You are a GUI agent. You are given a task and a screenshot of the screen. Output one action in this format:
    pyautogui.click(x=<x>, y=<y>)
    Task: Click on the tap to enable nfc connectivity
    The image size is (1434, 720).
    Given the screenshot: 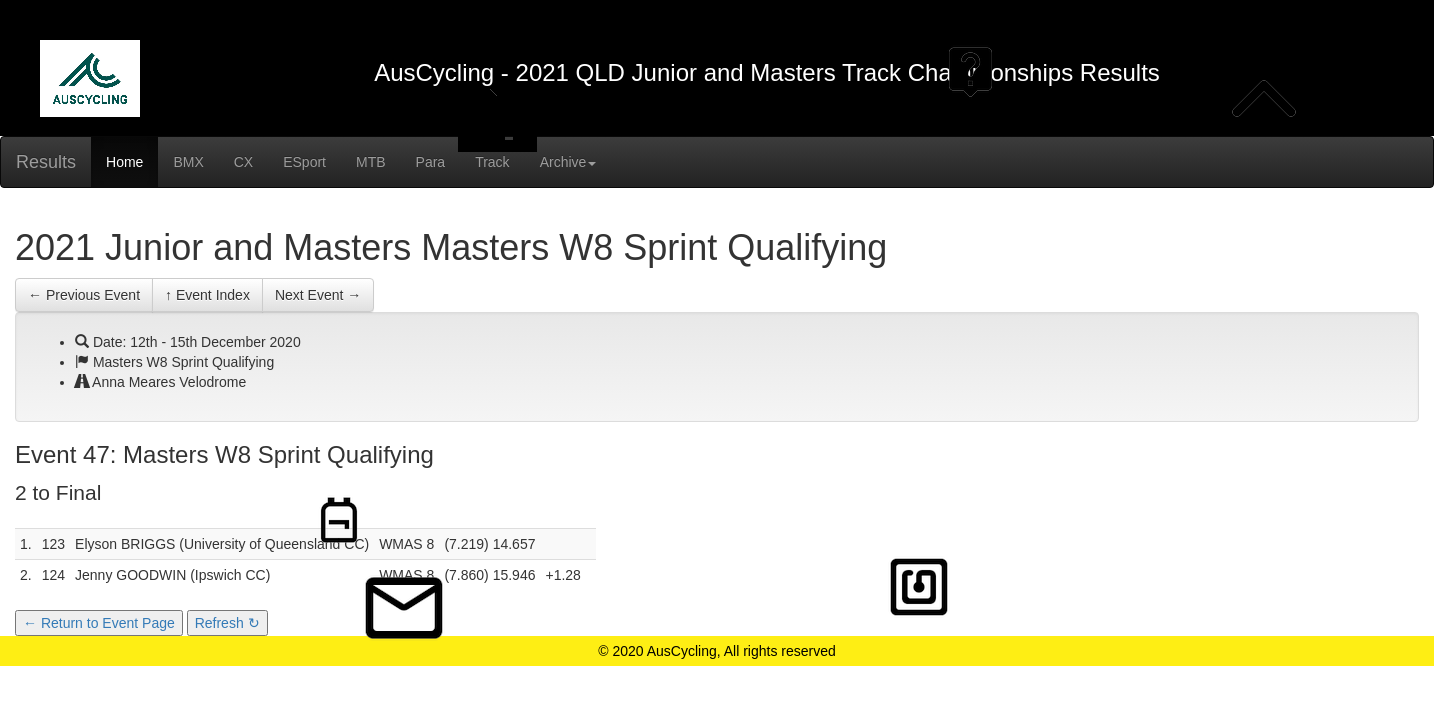 What is the action you would take?
    pyautogui.click(x=919, y=587)
    